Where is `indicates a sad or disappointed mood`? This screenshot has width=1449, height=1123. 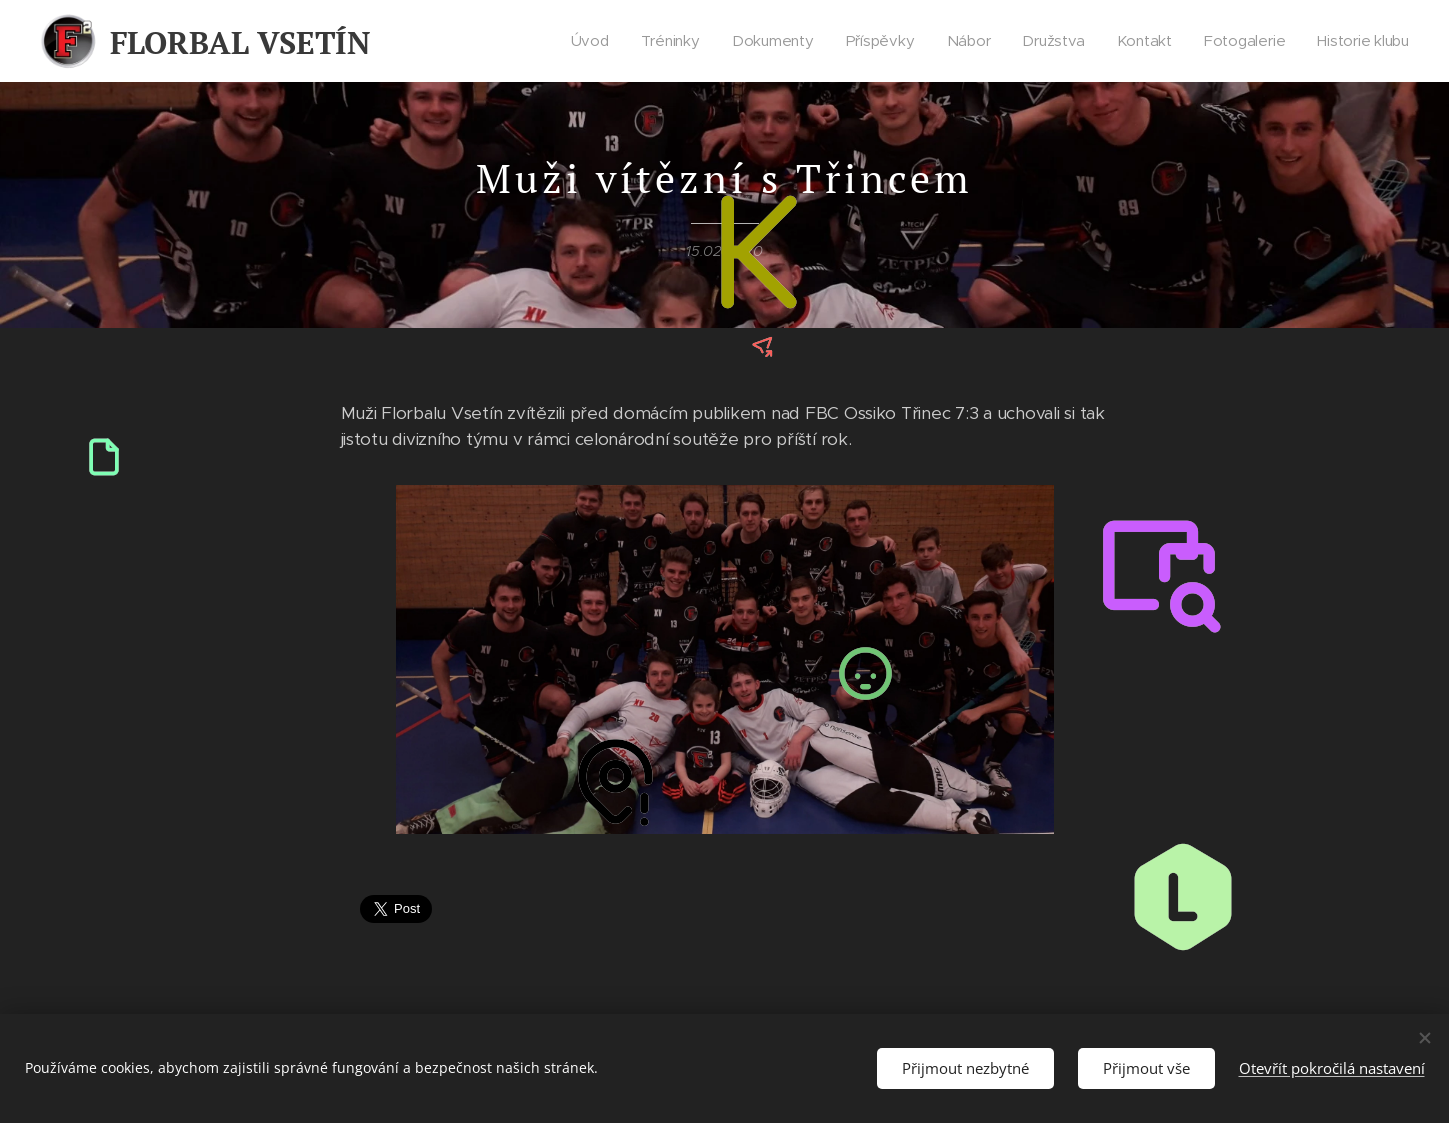
indicates a sad or disappointed mood is located at coordinates (865, 673).